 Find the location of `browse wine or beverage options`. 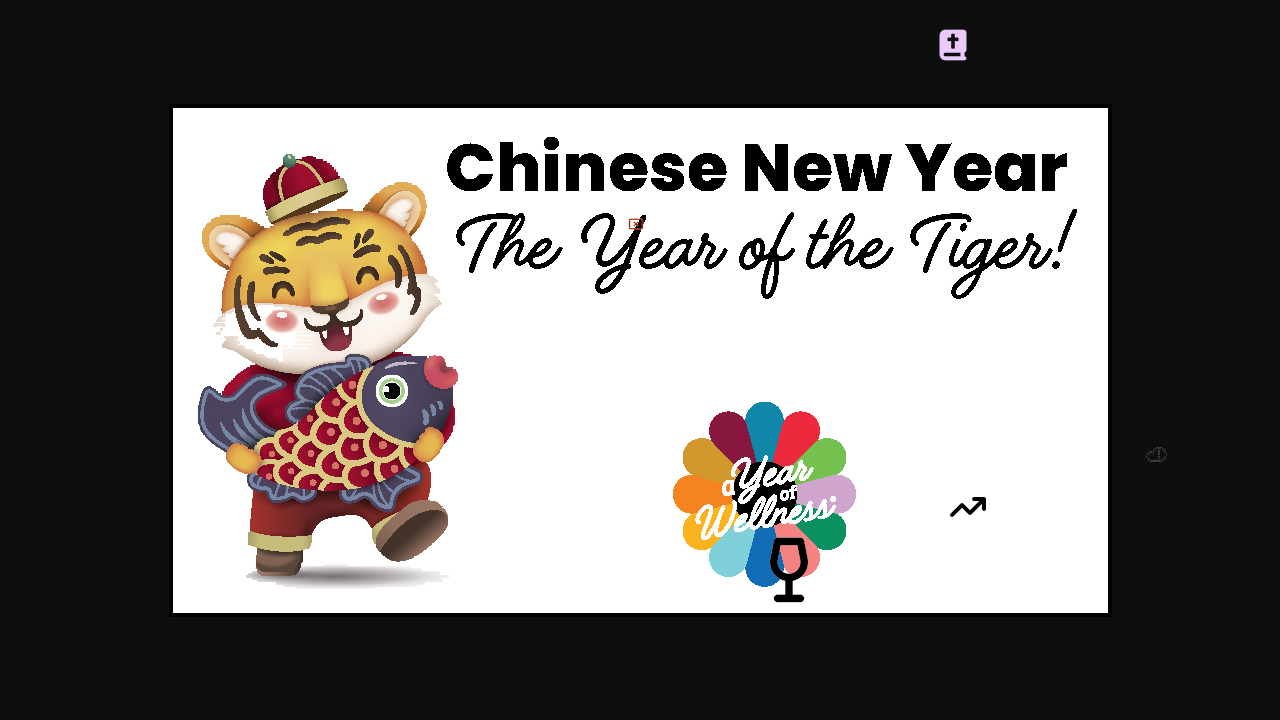

browse wine or beverage options is located at coordinates (789, 568).